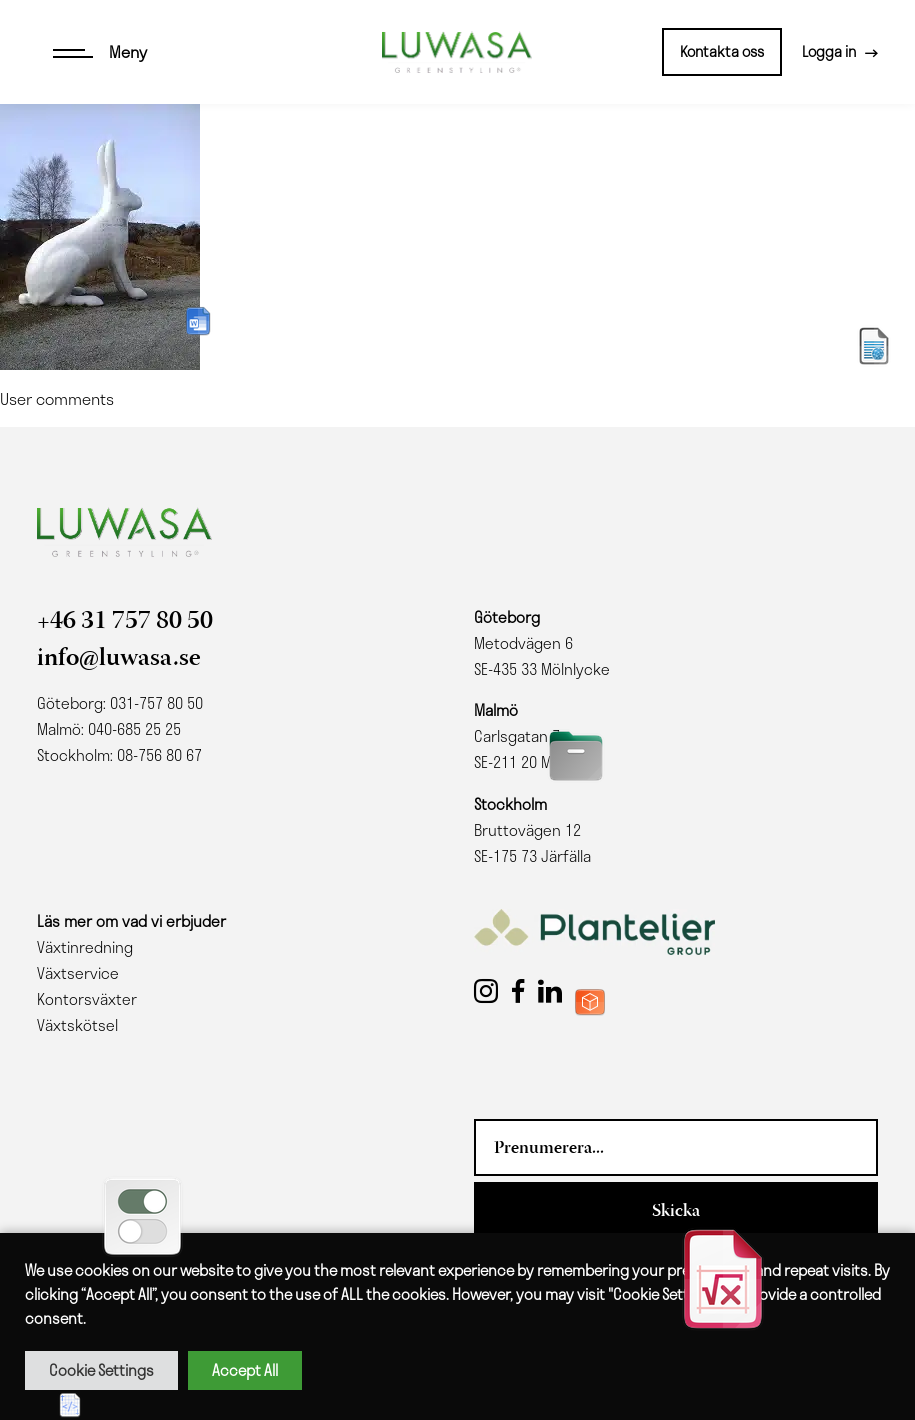  What do you see at coordinates (576, 756) in the screenshot?
I see `open the file manager application` at bounding box center [576, 756].